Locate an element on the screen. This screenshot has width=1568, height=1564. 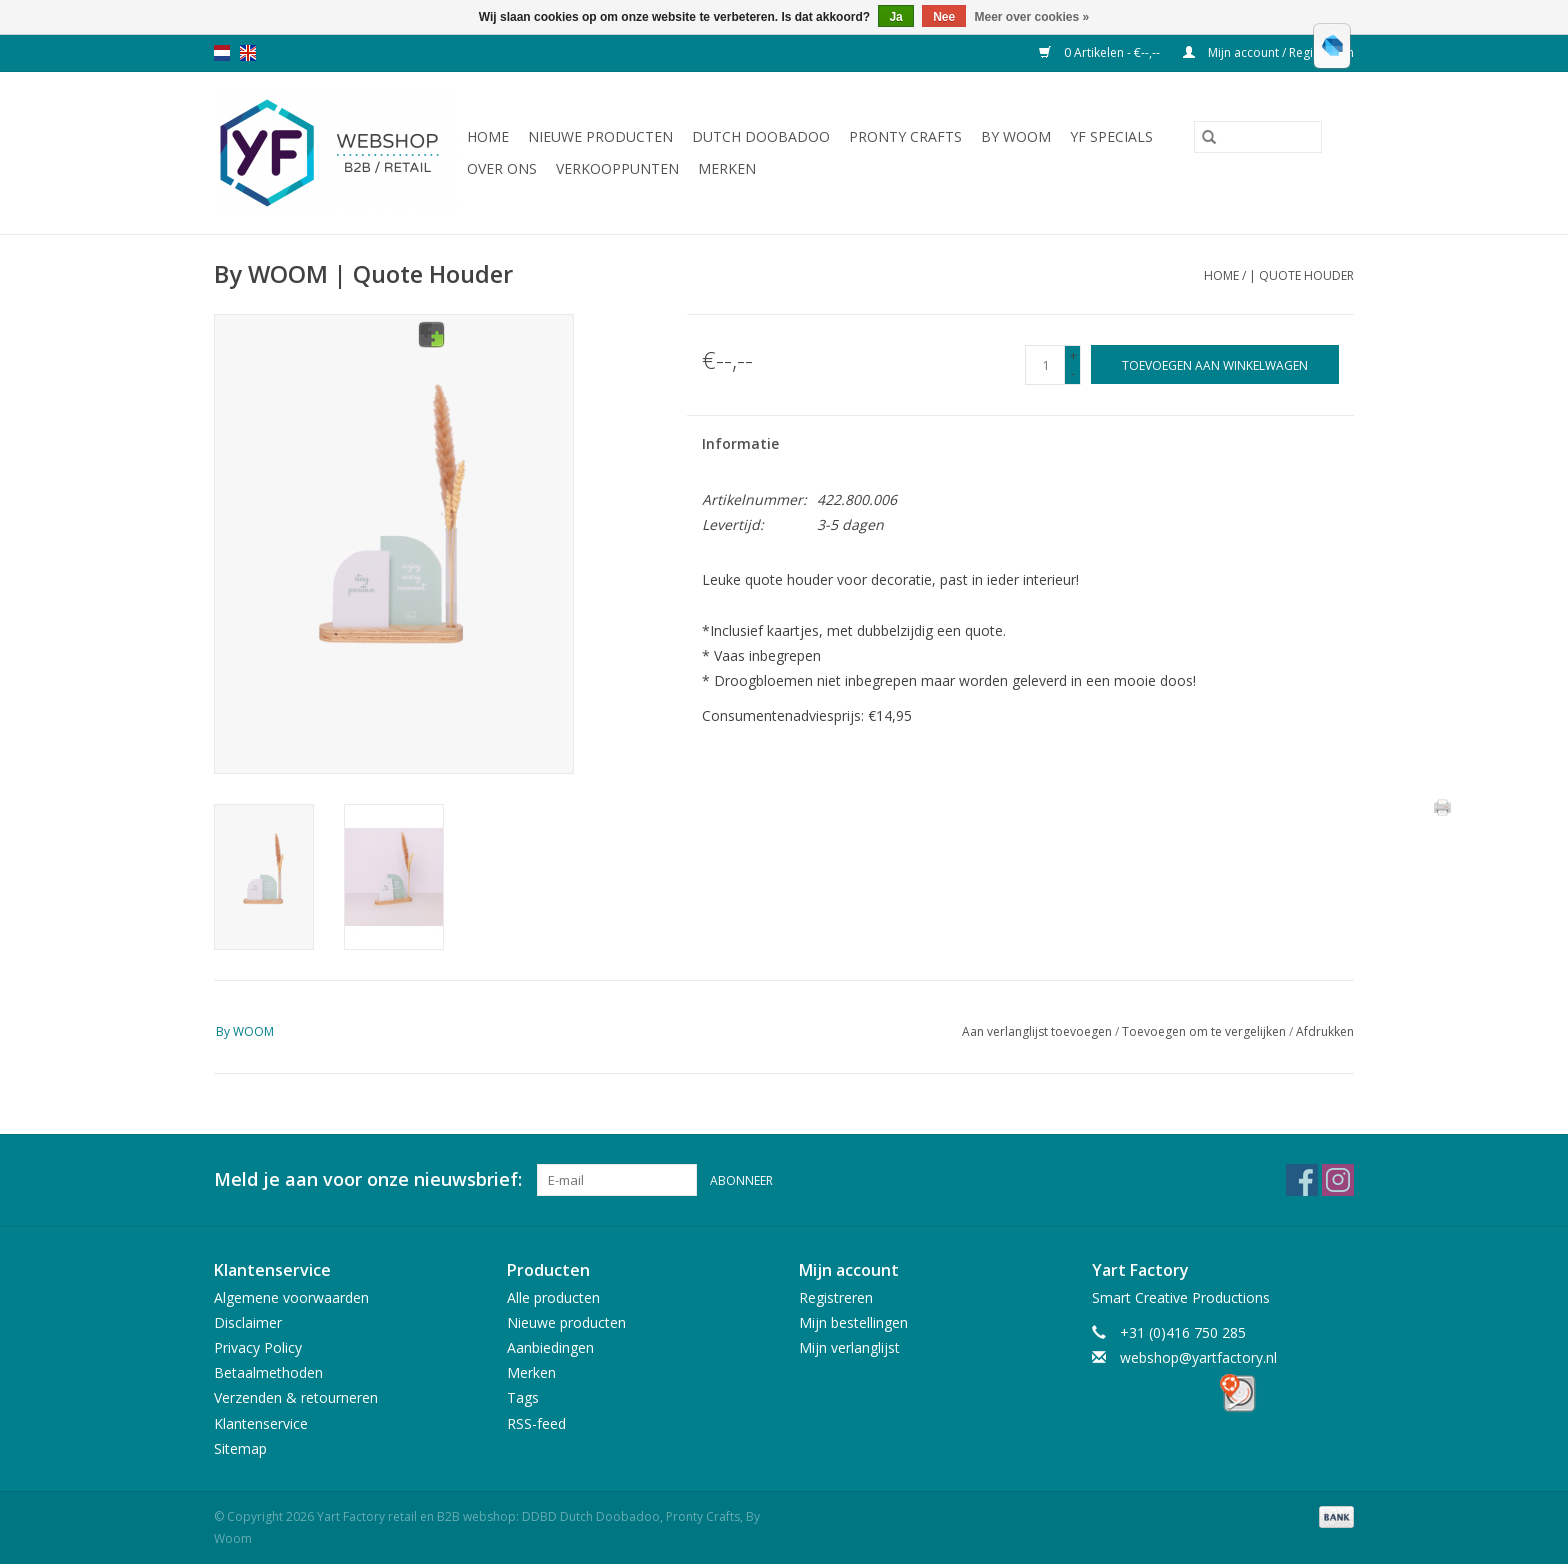
manage gnome shell extensions is located at coordinates (431, 334).